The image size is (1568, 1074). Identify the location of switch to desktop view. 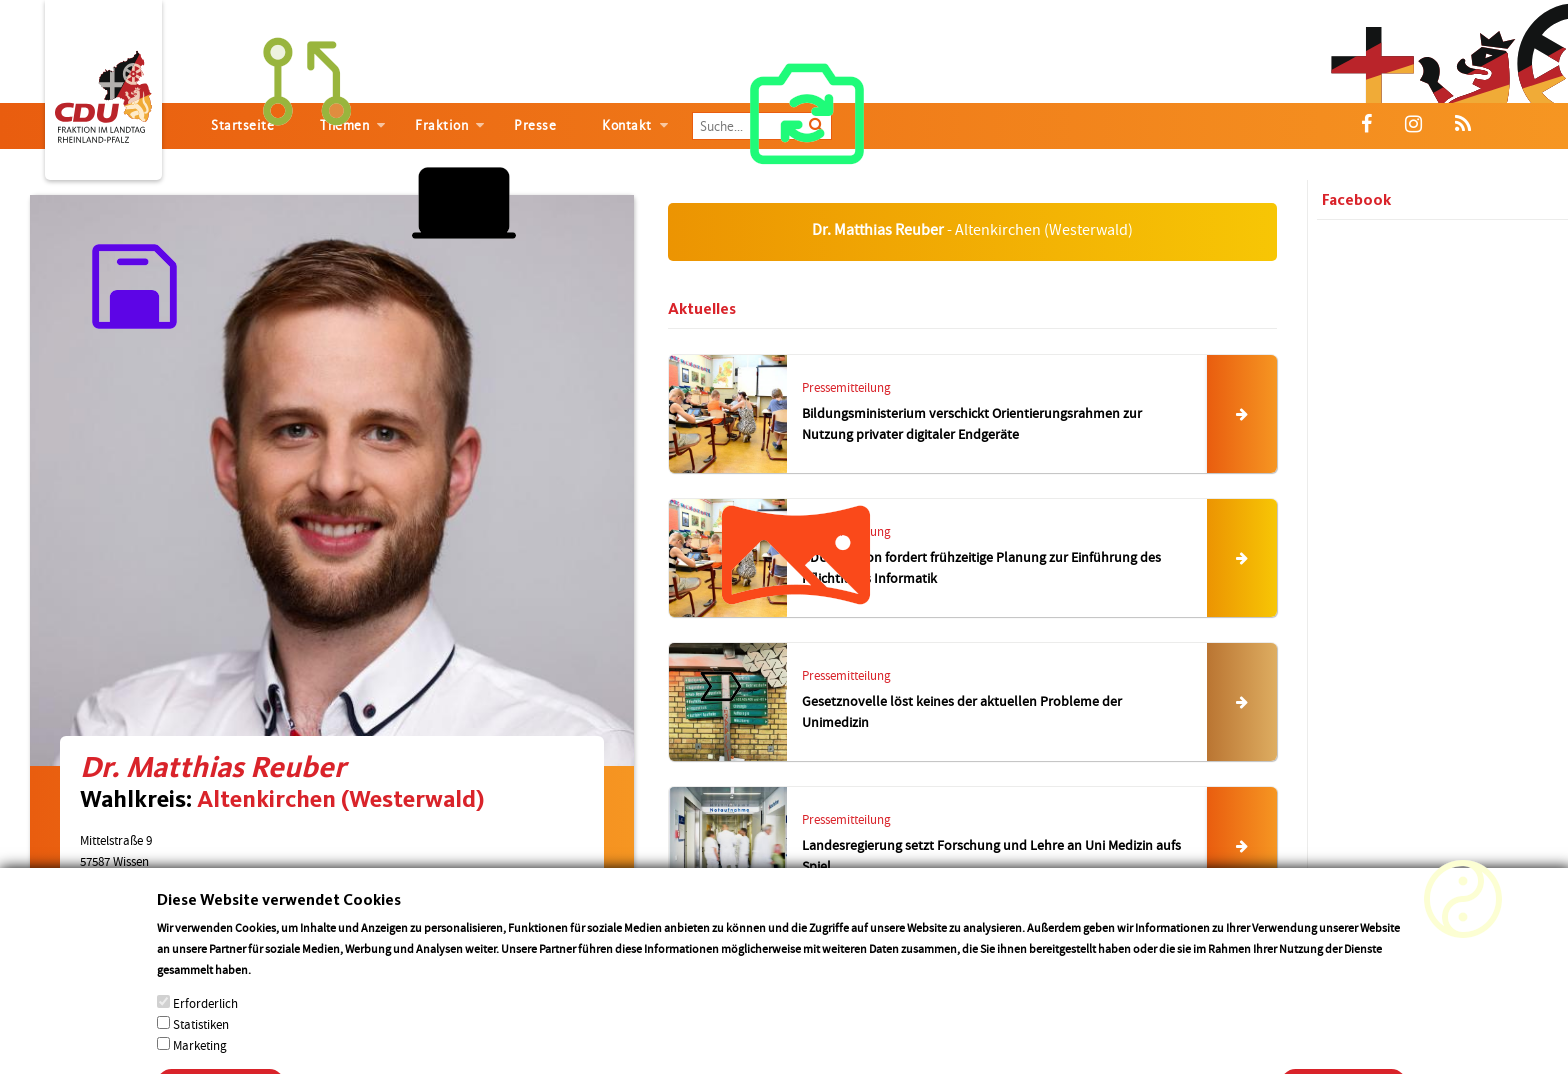
(464, 203).